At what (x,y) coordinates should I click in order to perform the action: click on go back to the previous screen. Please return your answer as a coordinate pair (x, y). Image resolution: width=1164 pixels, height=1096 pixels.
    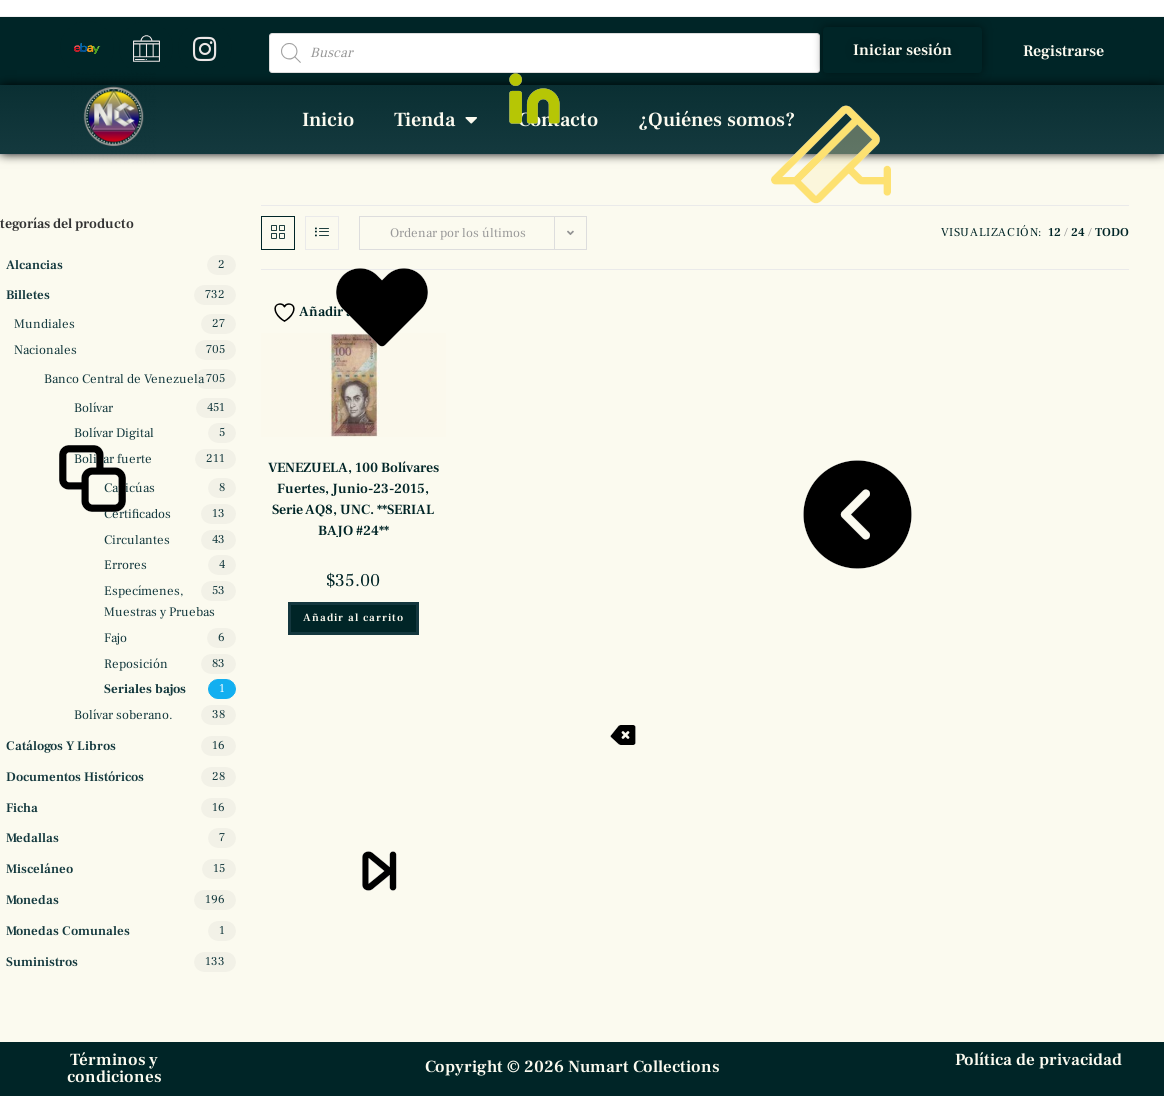
    Looking at the image, I should click on (857, 514).